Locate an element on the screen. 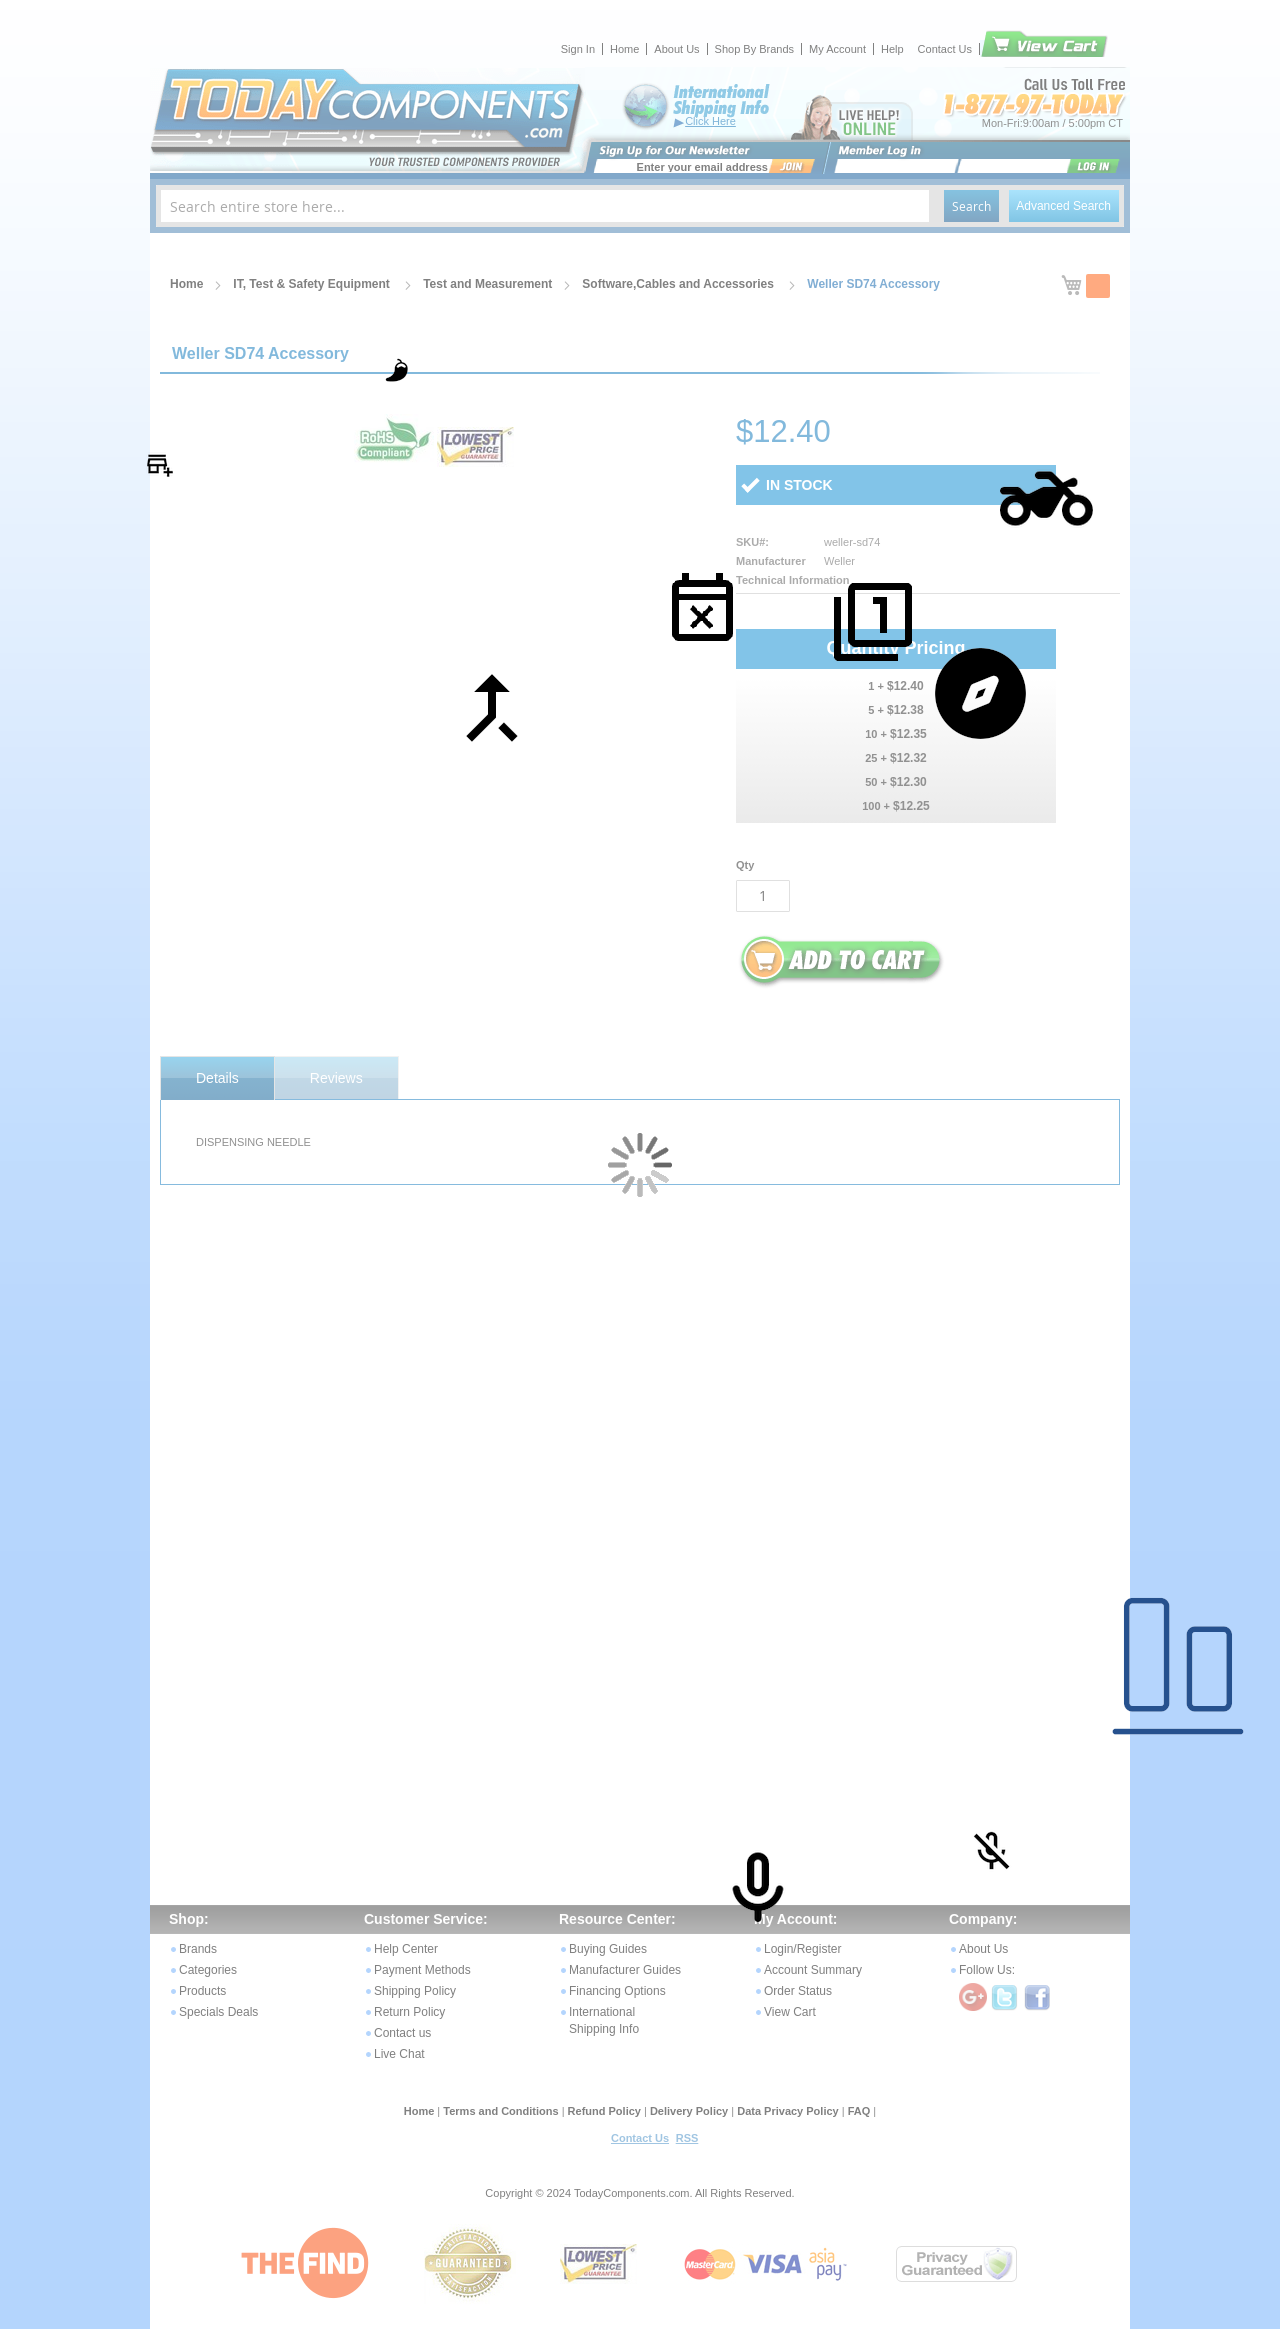 This screenshot has height=2329, width=1280. indicates spicy or hot food option is located at coordinates (398, 371).